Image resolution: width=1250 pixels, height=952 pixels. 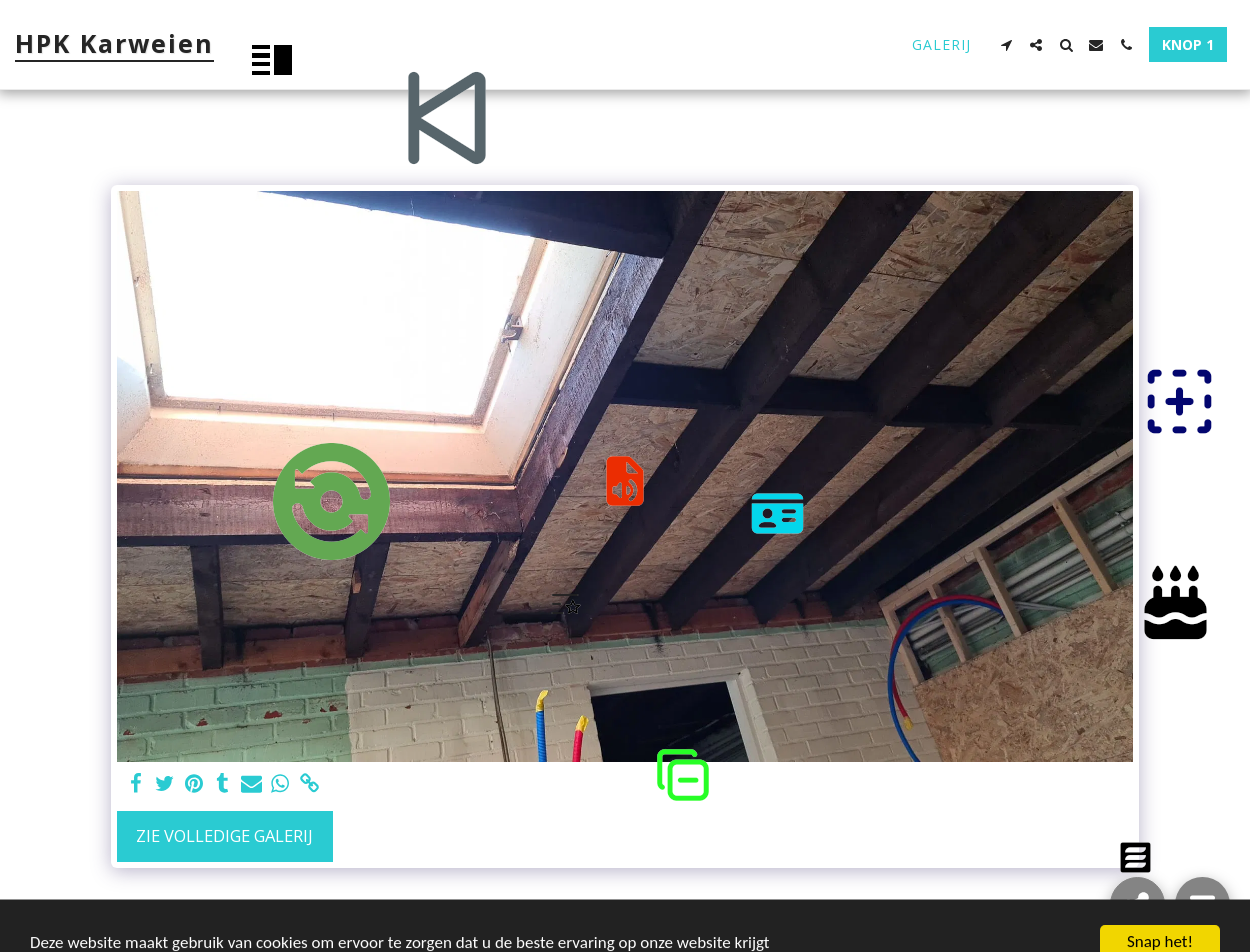 I want to click on reopen a closed issue, so click(x=331, y=501).